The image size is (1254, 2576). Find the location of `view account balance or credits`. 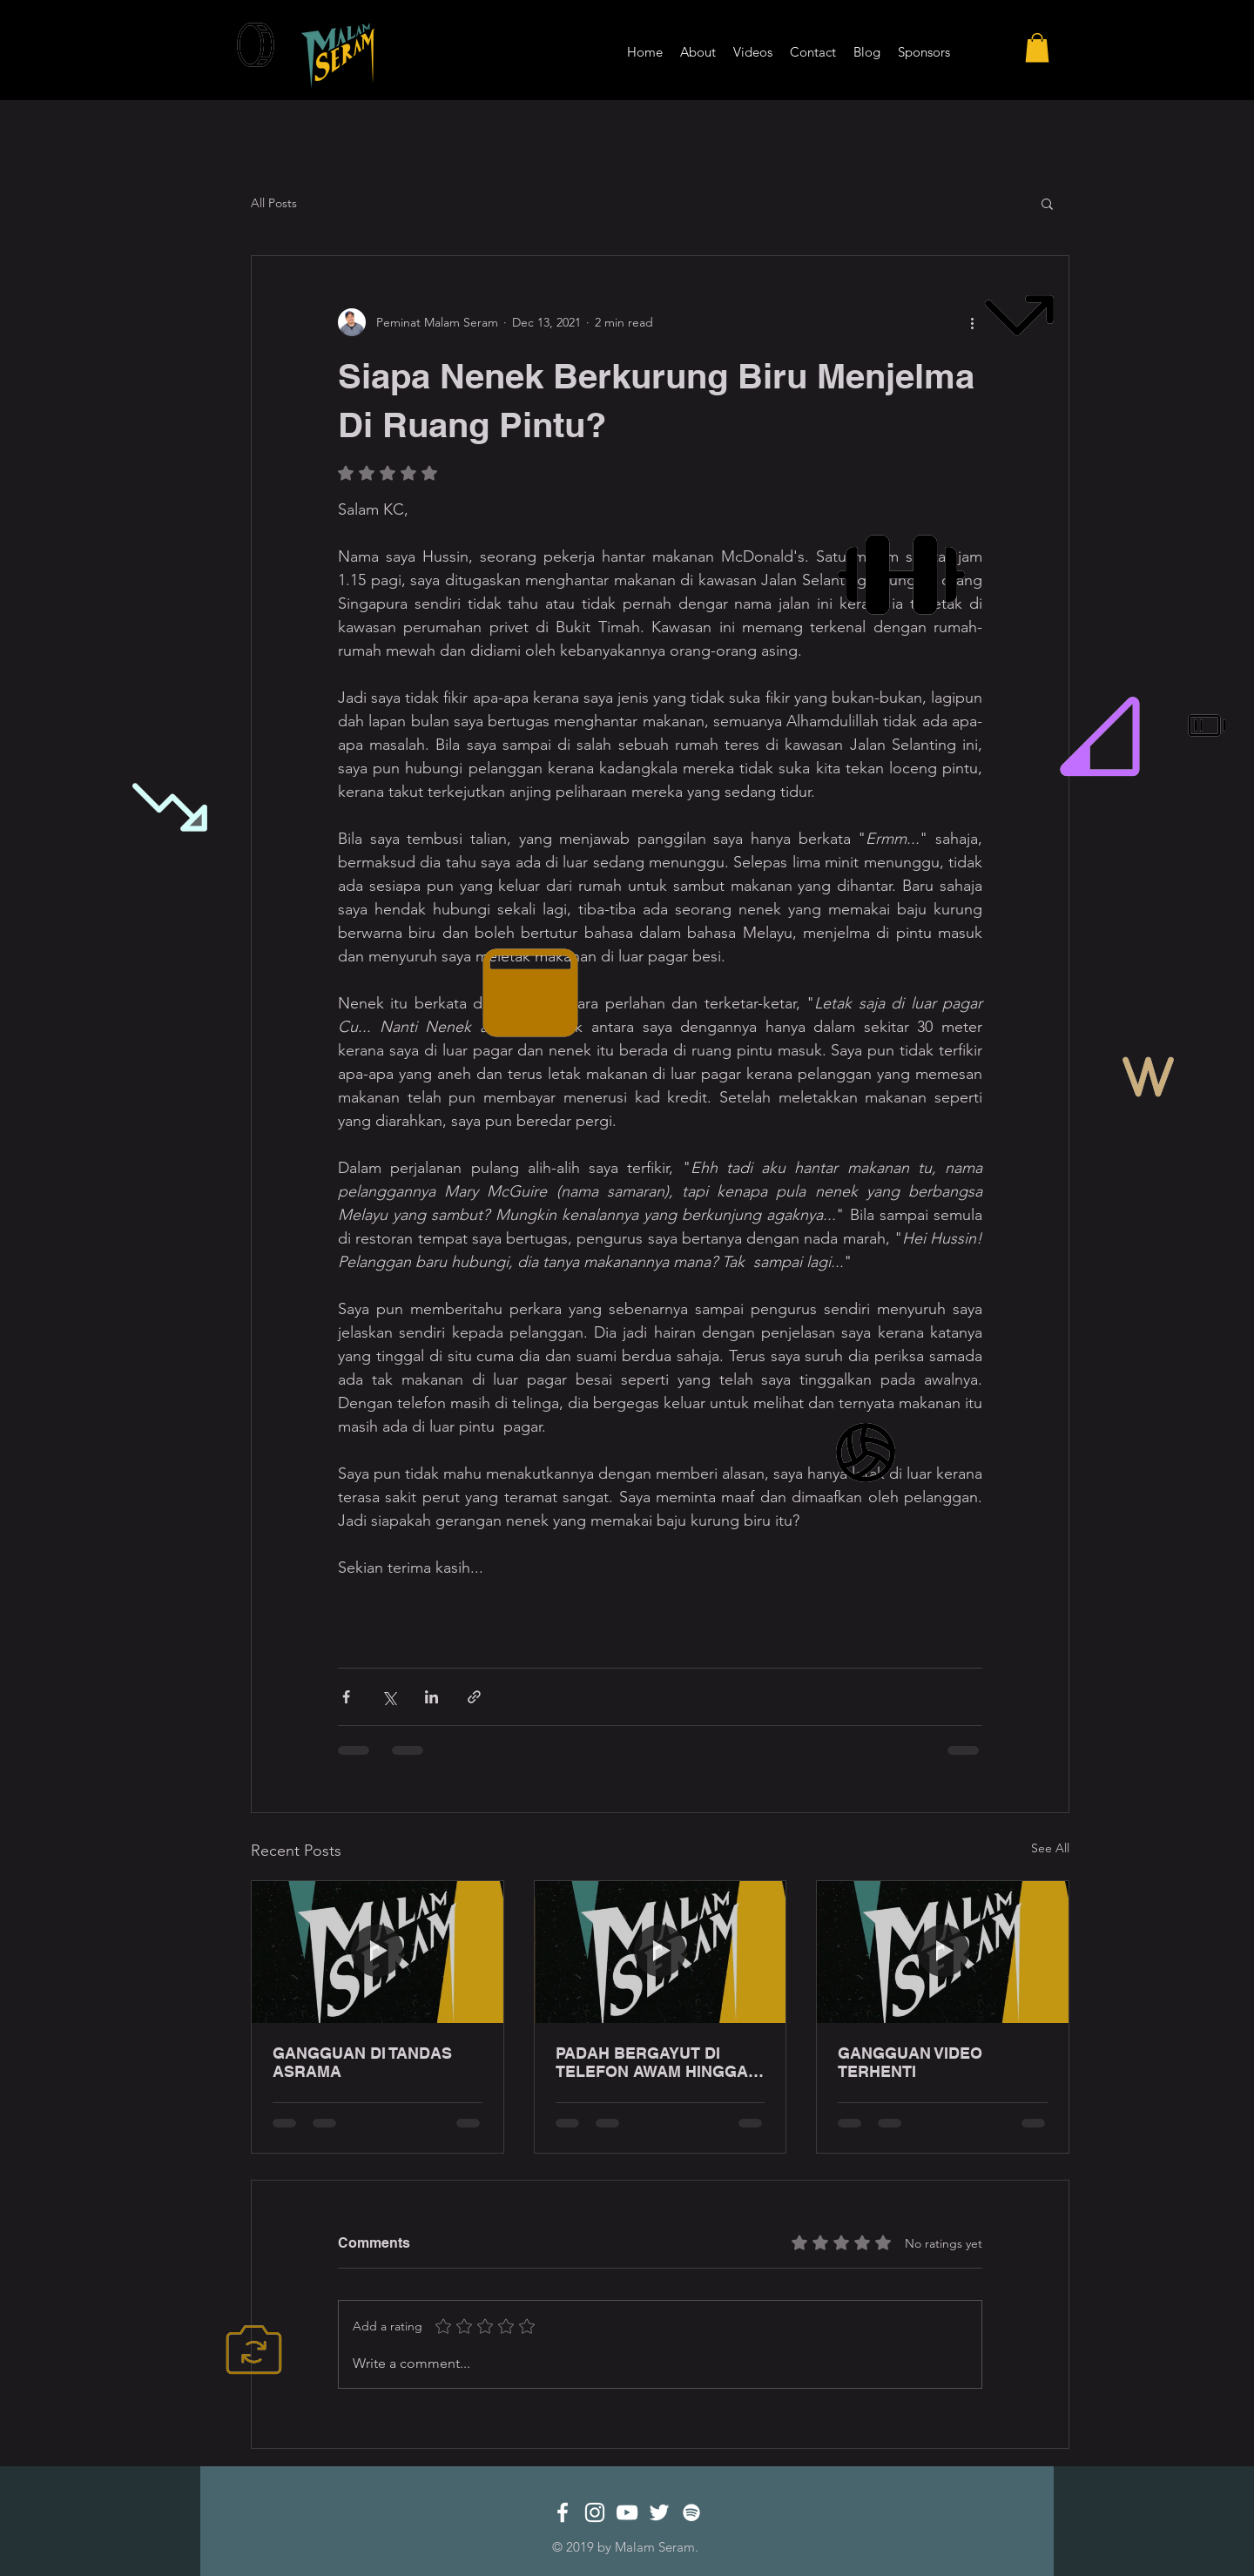

view account balance or credits is located at coordinates (255, 44).